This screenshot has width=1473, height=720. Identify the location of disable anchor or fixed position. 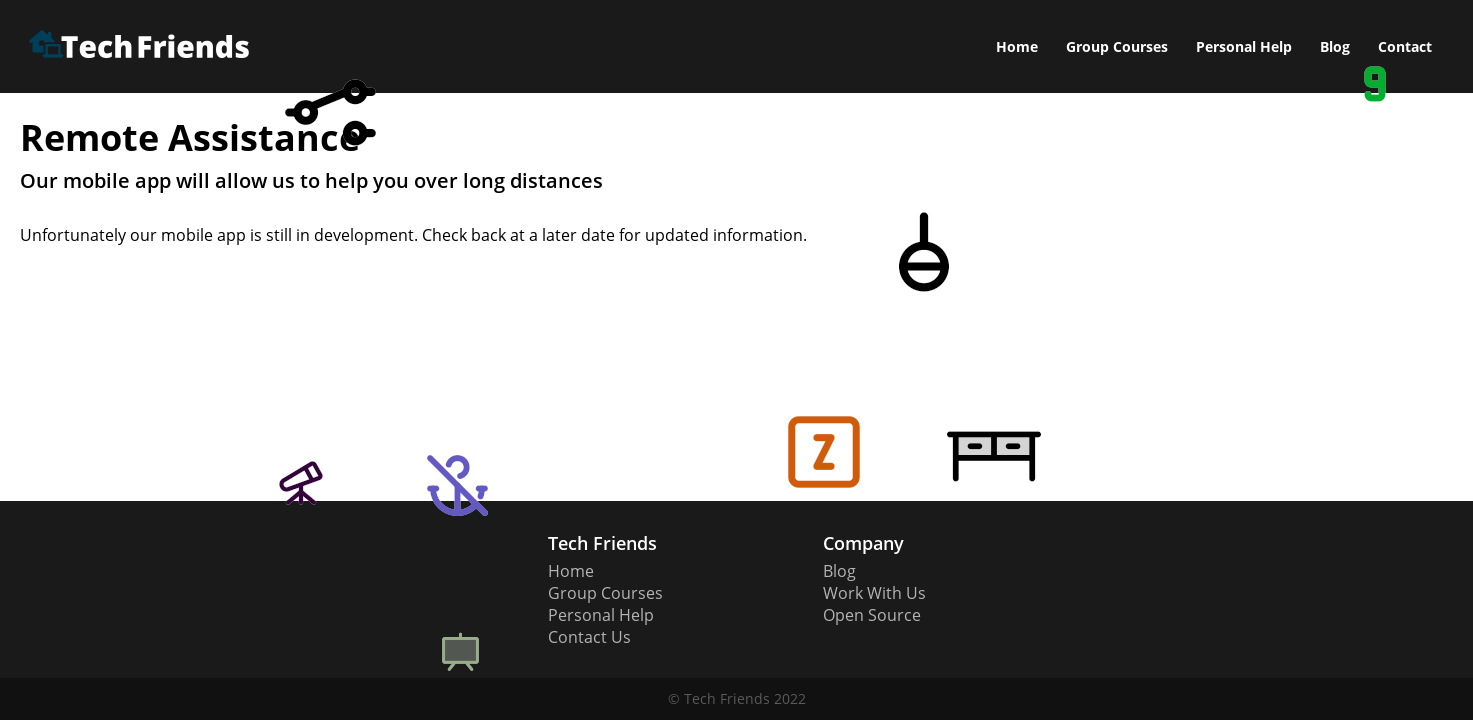
(457, 485).